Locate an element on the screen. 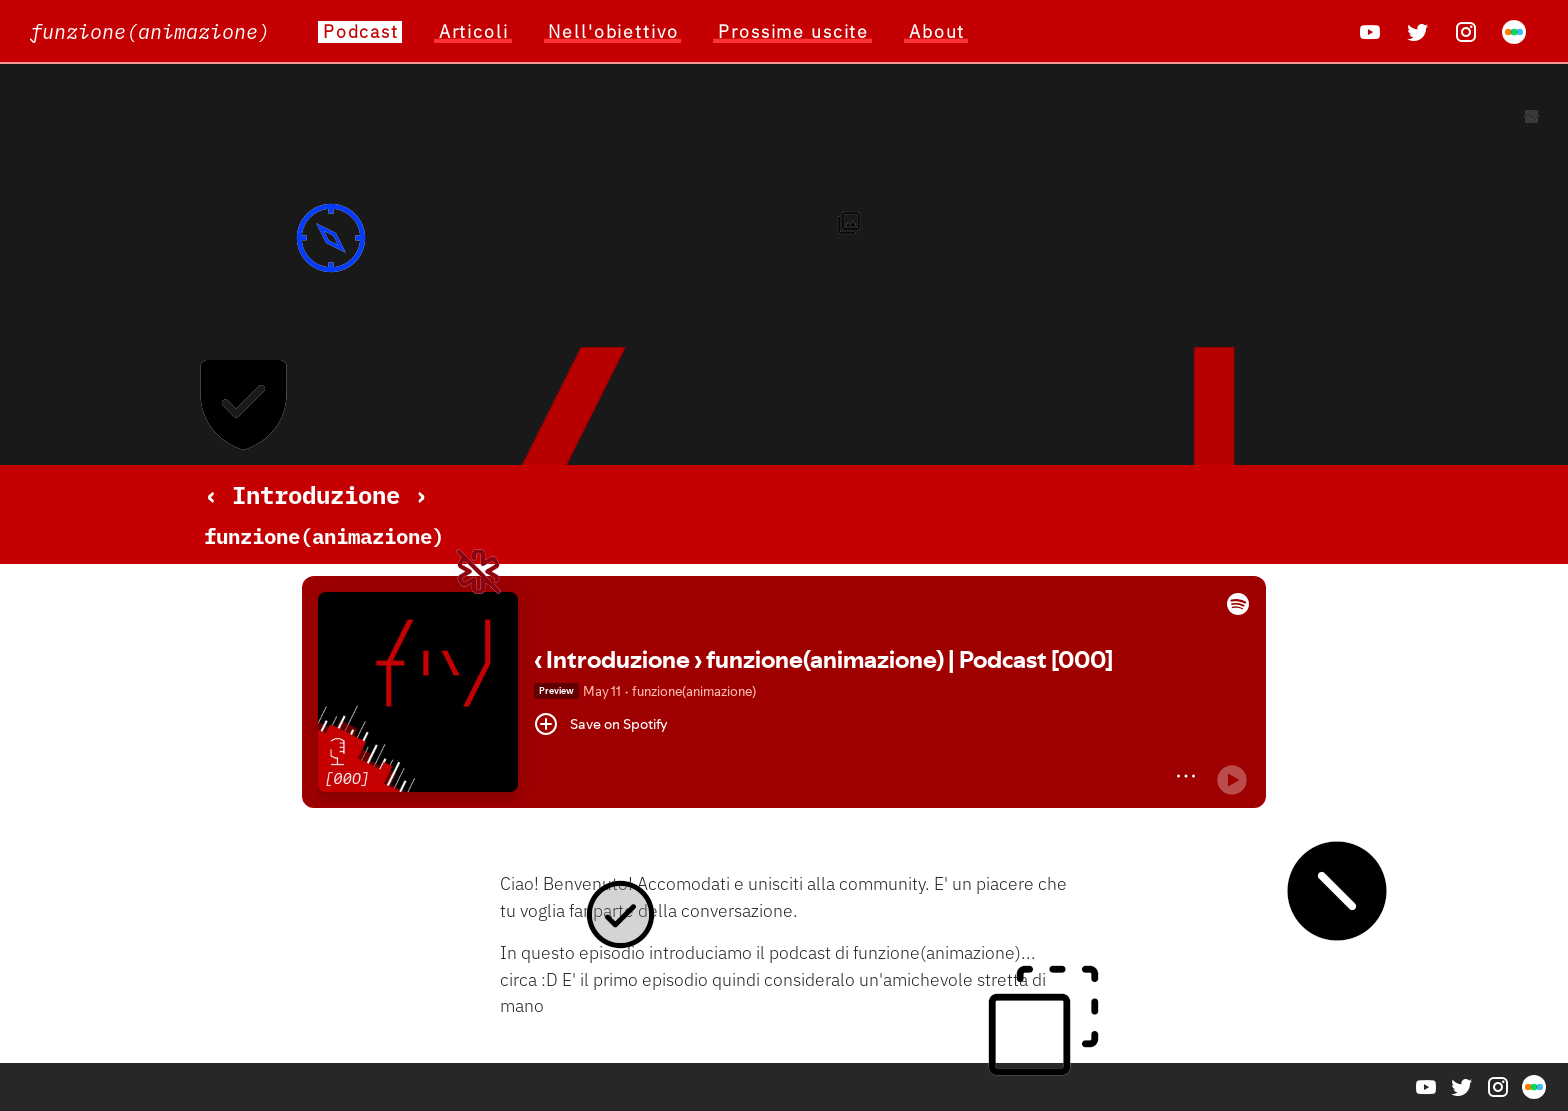  navigate to explore or discover features is located at coordinates (331, 238).